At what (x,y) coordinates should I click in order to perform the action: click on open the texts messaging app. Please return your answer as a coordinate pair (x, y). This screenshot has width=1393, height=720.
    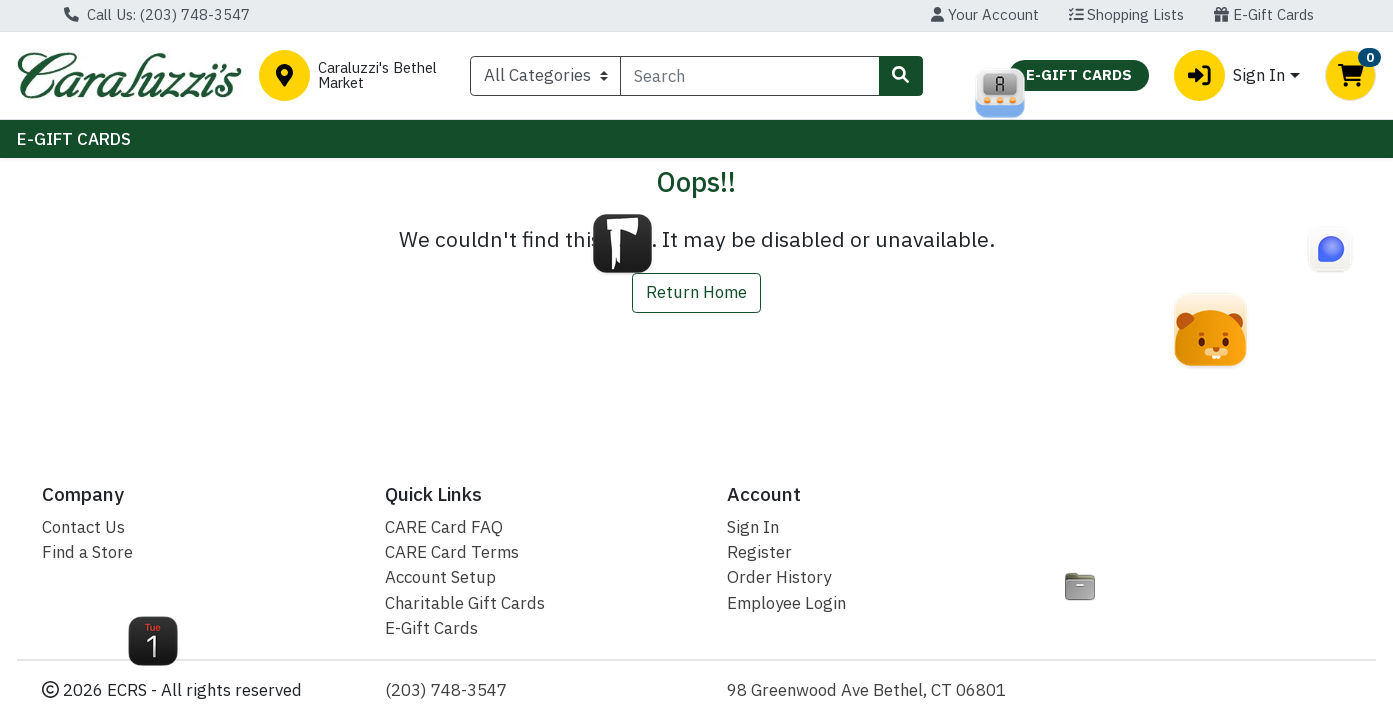
    Looking at the image, I should click on (1330, 249).